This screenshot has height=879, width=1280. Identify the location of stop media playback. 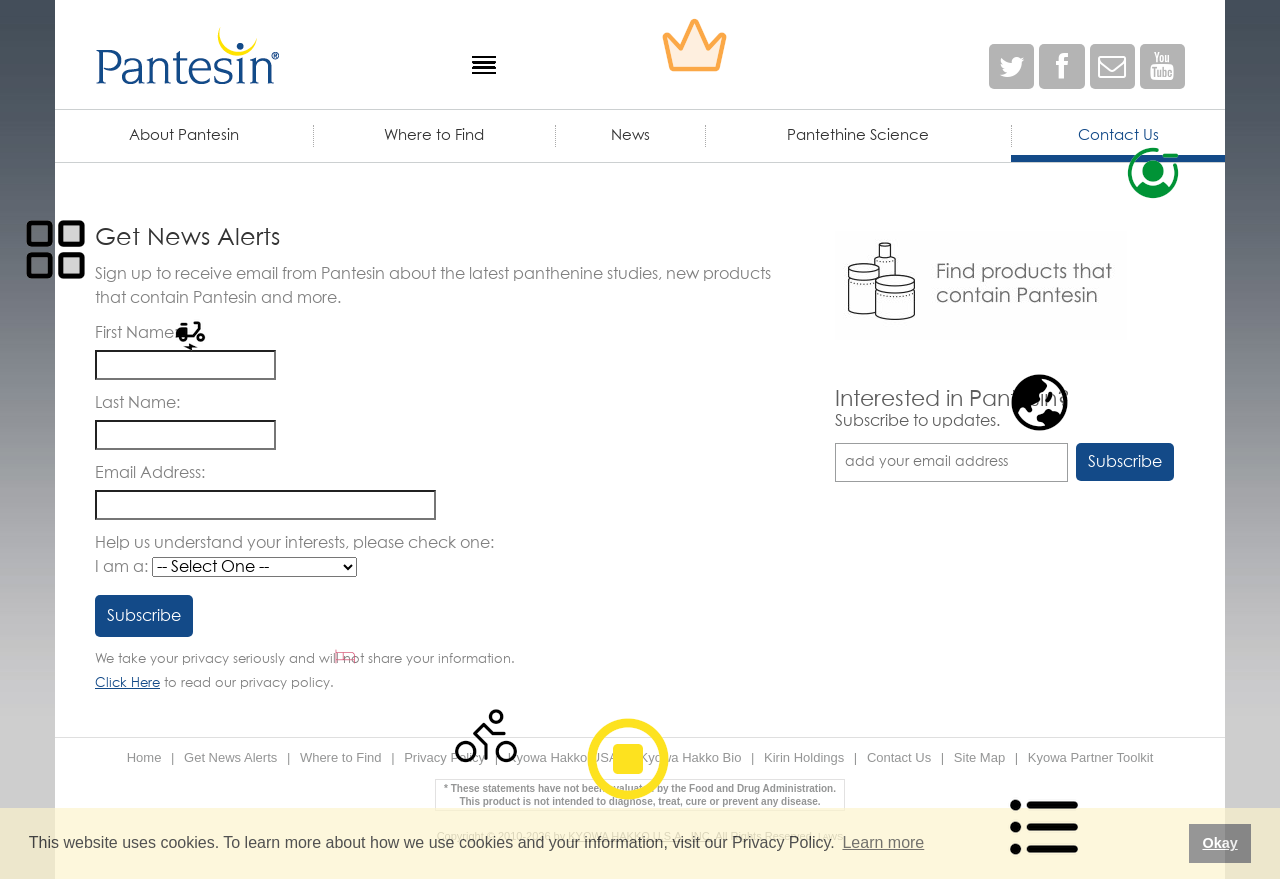
(628, 759).